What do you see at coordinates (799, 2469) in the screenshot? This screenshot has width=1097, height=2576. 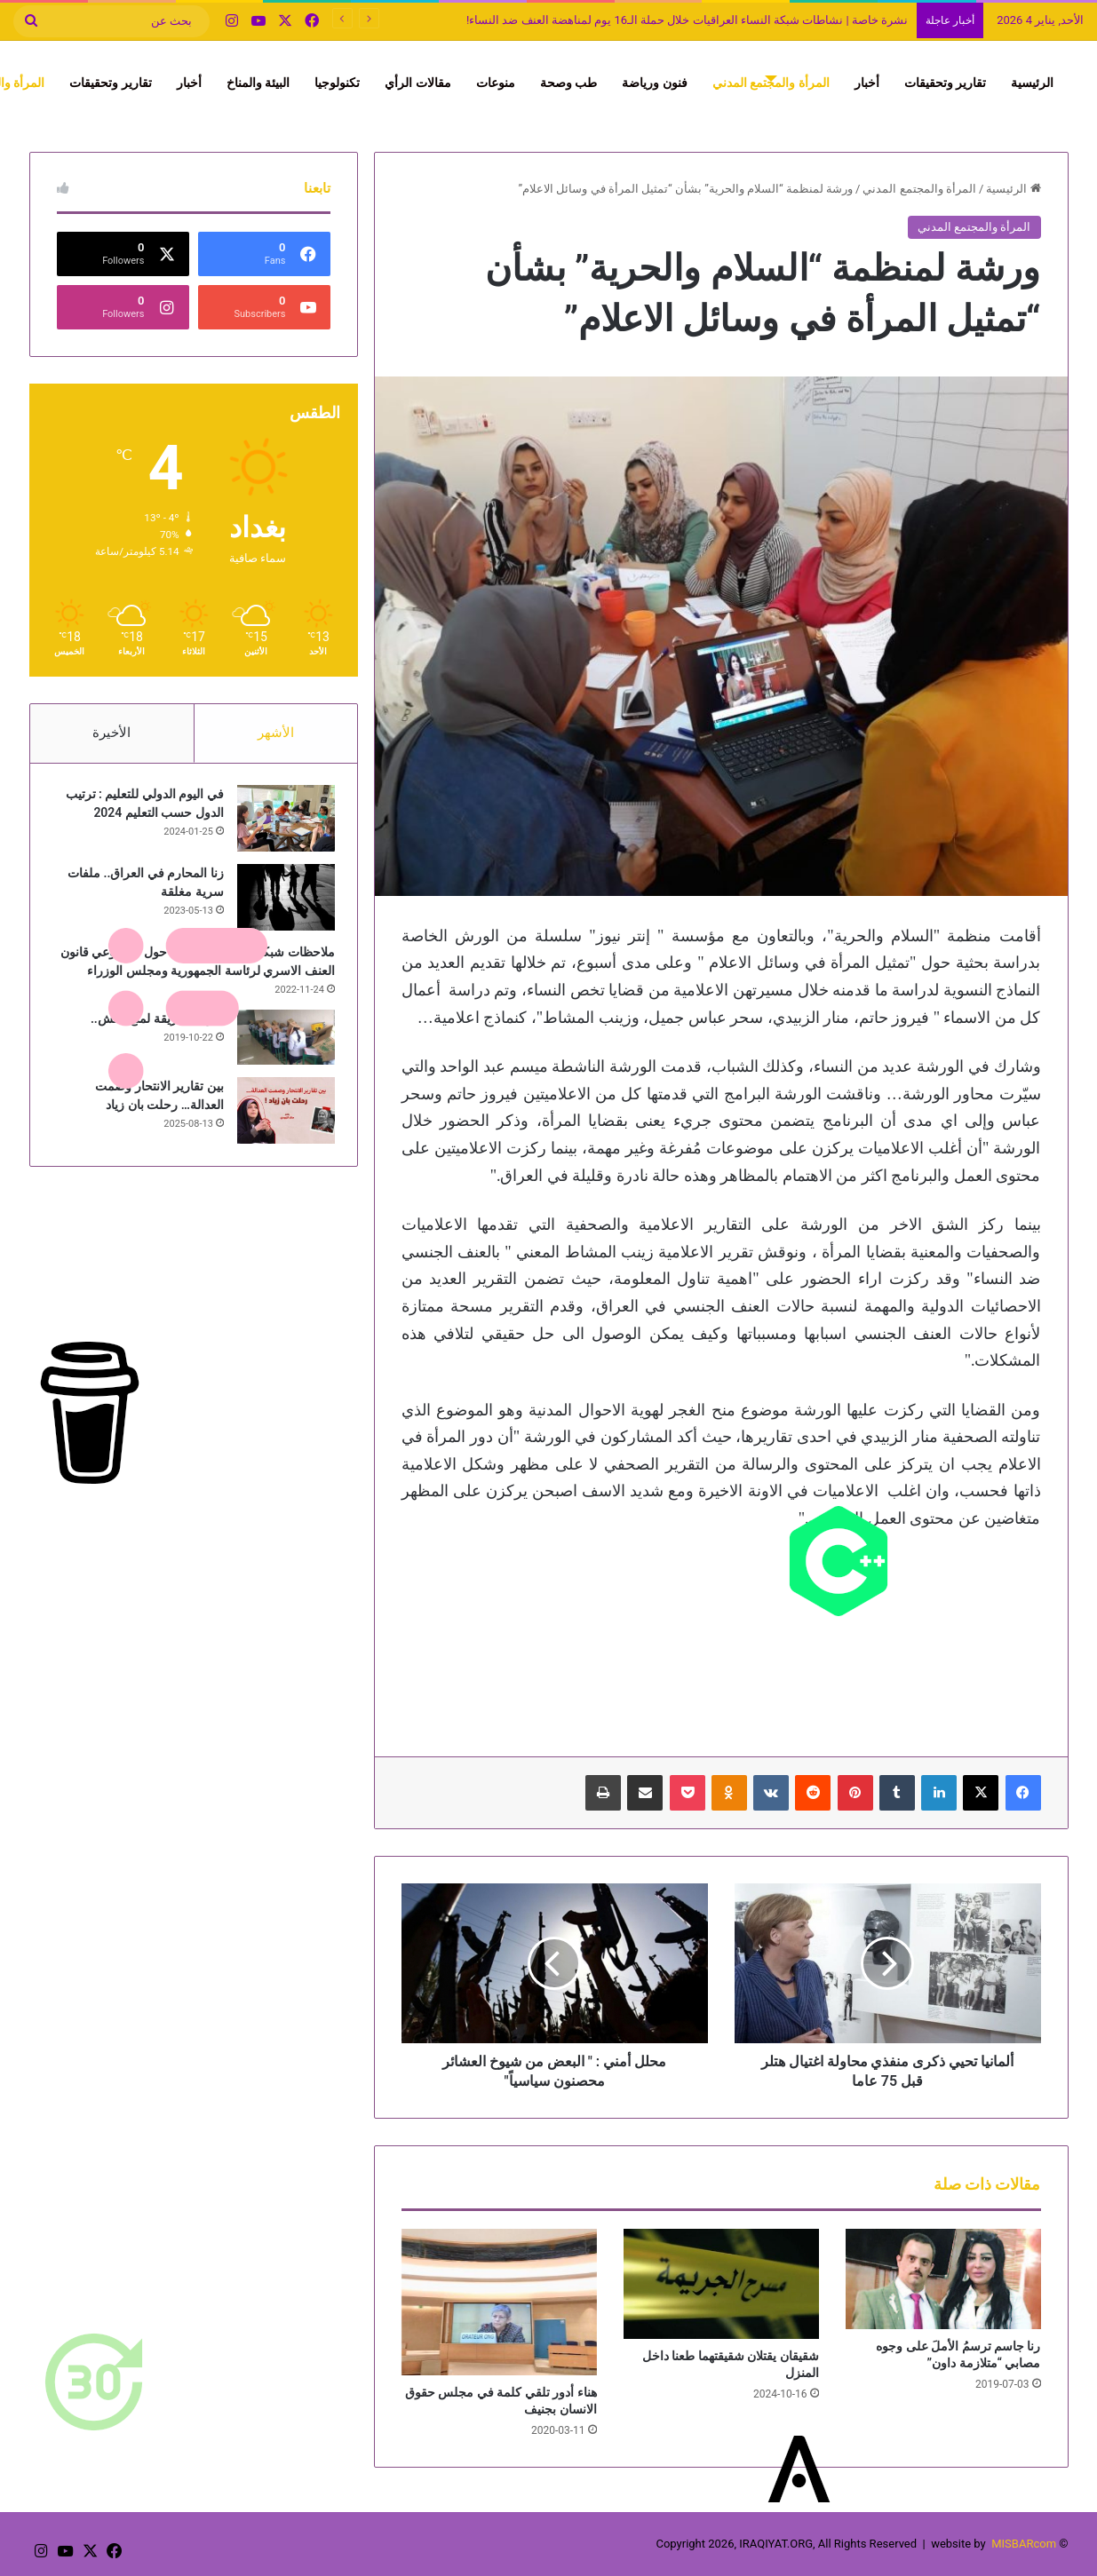 I see `actigraph brand logo` at bounding box center [799, 2469].